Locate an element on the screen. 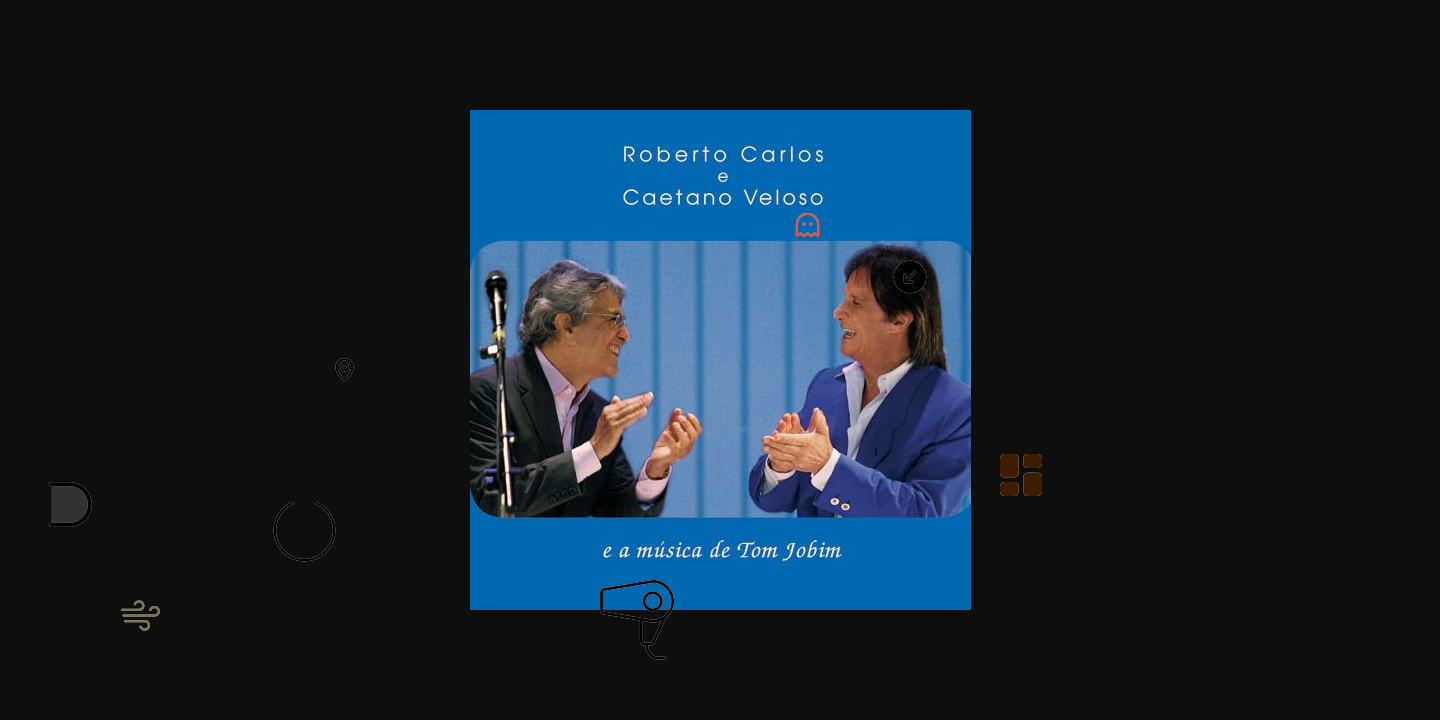 The image size is (1440, 720). open dashboard view is located at coordinates (1021, 475).